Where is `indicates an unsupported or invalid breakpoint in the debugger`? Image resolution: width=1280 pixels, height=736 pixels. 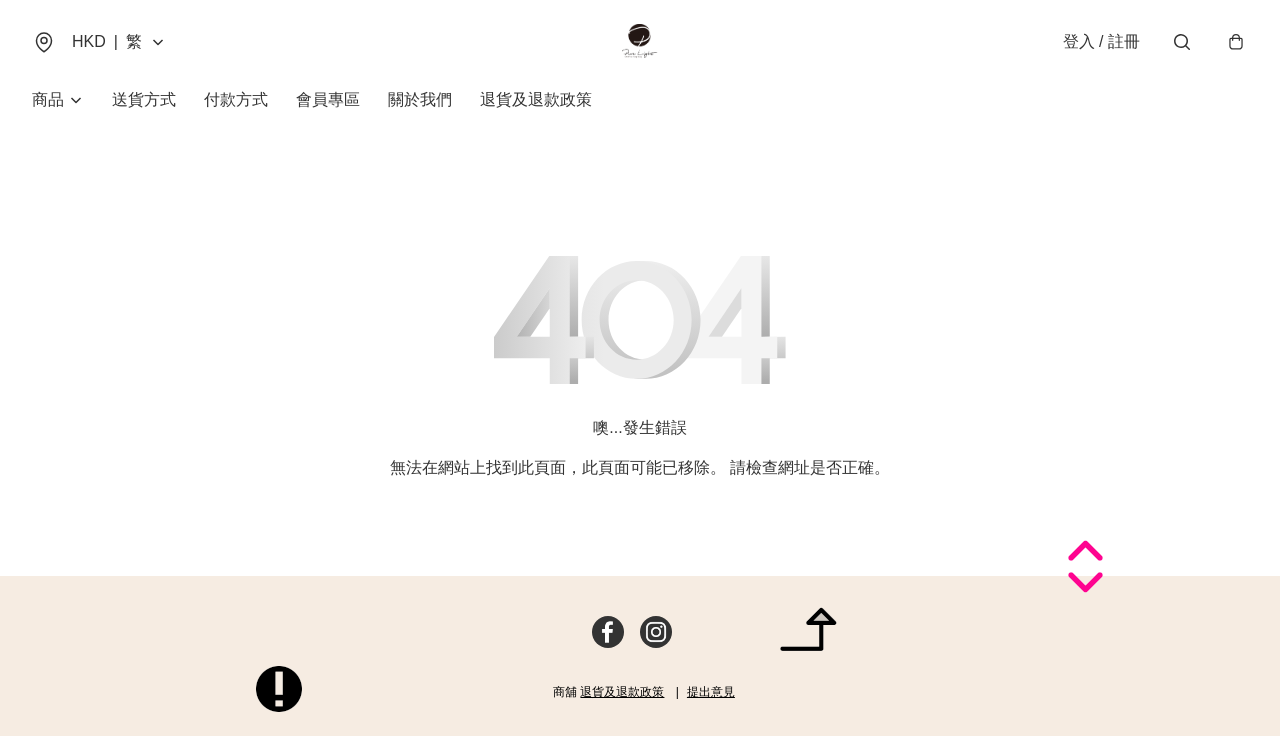 indicates an unsupported or invalid breakpoint in the debugger is located at coordinates (279, 689).